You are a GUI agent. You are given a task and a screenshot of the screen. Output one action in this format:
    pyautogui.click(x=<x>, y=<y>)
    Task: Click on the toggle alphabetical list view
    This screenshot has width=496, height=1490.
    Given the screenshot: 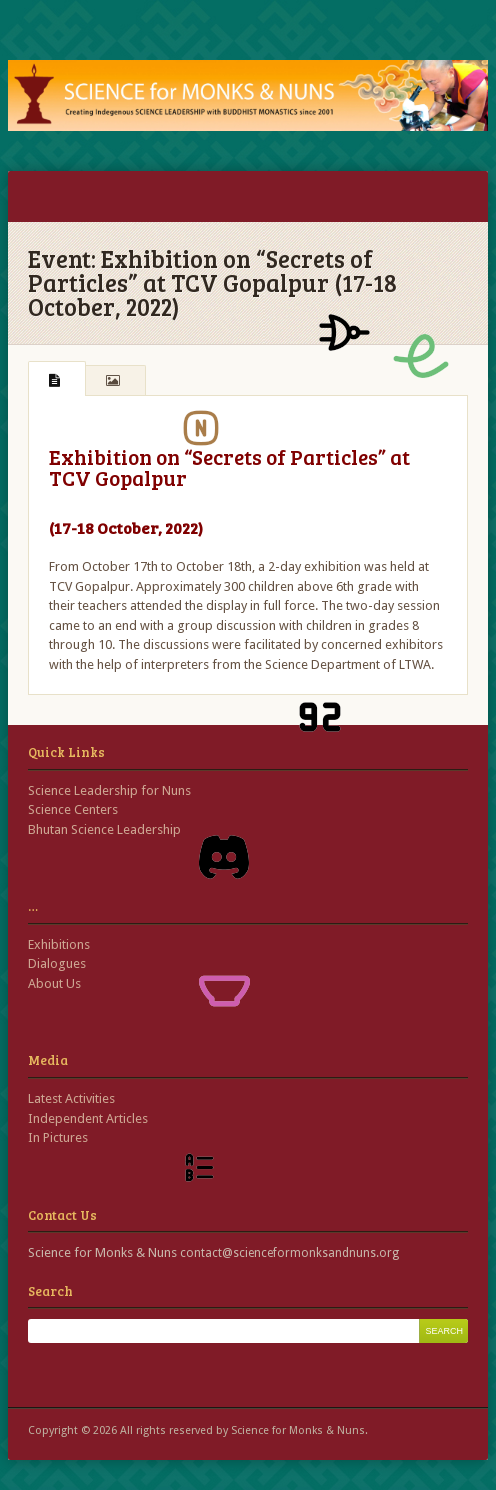 What is the action you would take?
    pyautogui.click(x=199, y=1167)
    